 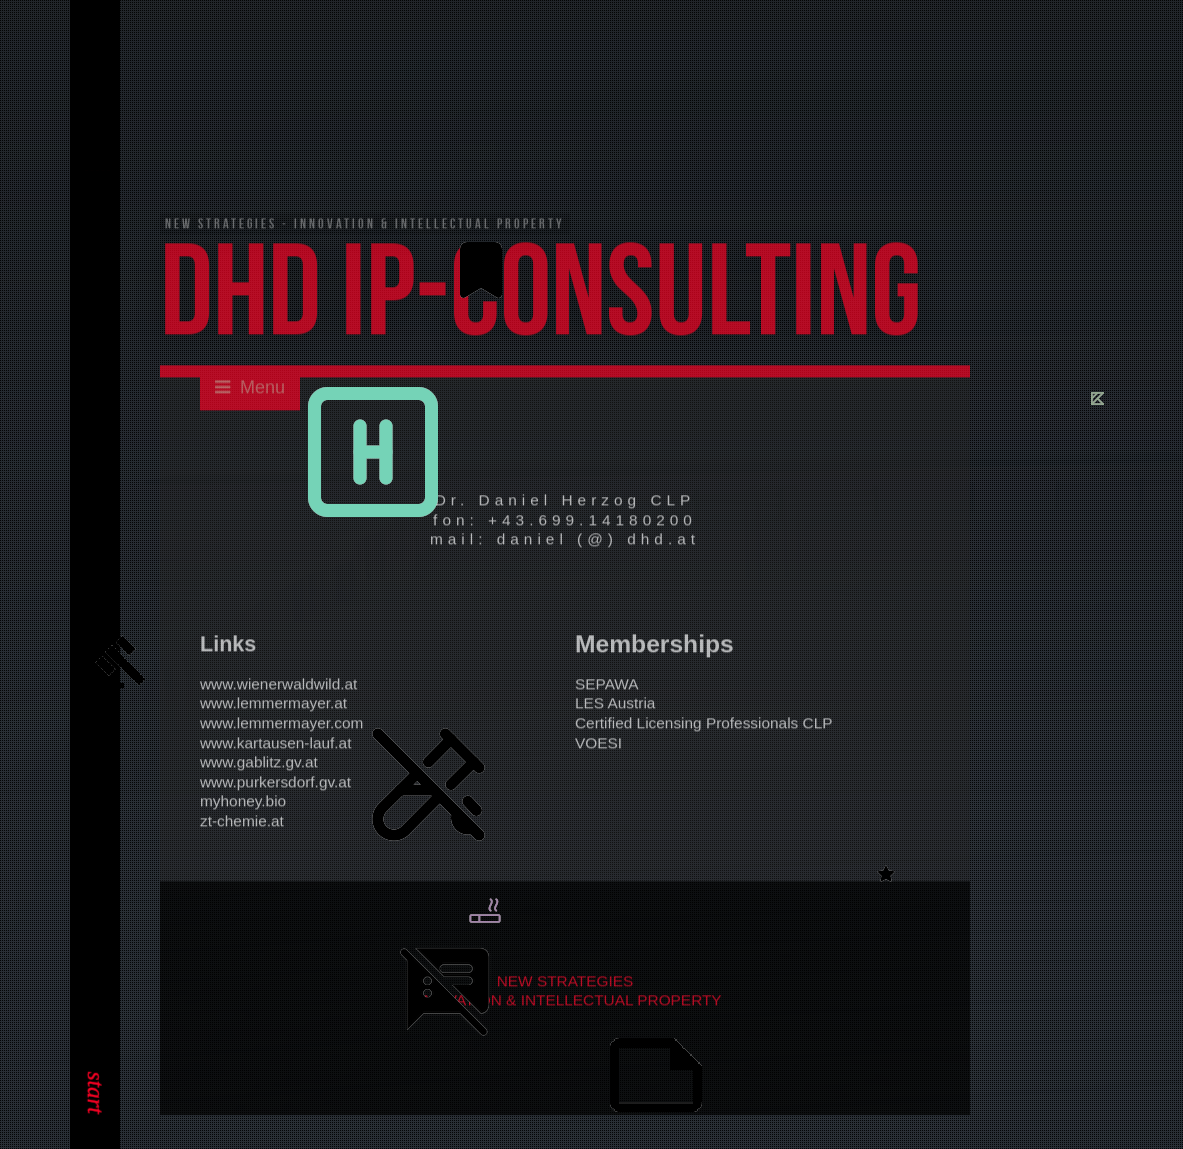 What do you see at coordinates (428, 784) in the screenshot?
I see `disable or stop testing functionality` at bounding box center [428, 784].